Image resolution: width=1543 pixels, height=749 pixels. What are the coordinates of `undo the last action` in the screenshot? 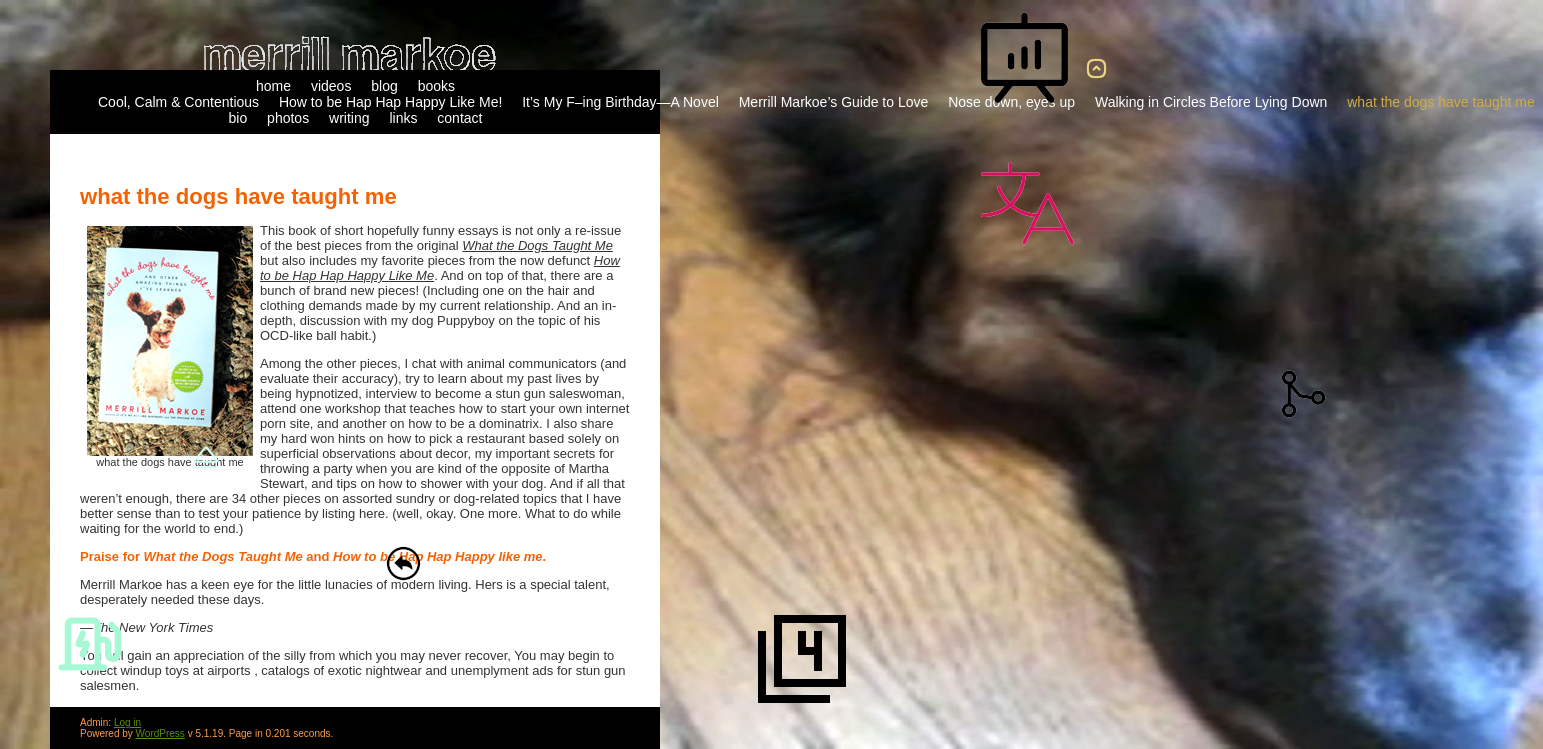 It's located at (403, 563).